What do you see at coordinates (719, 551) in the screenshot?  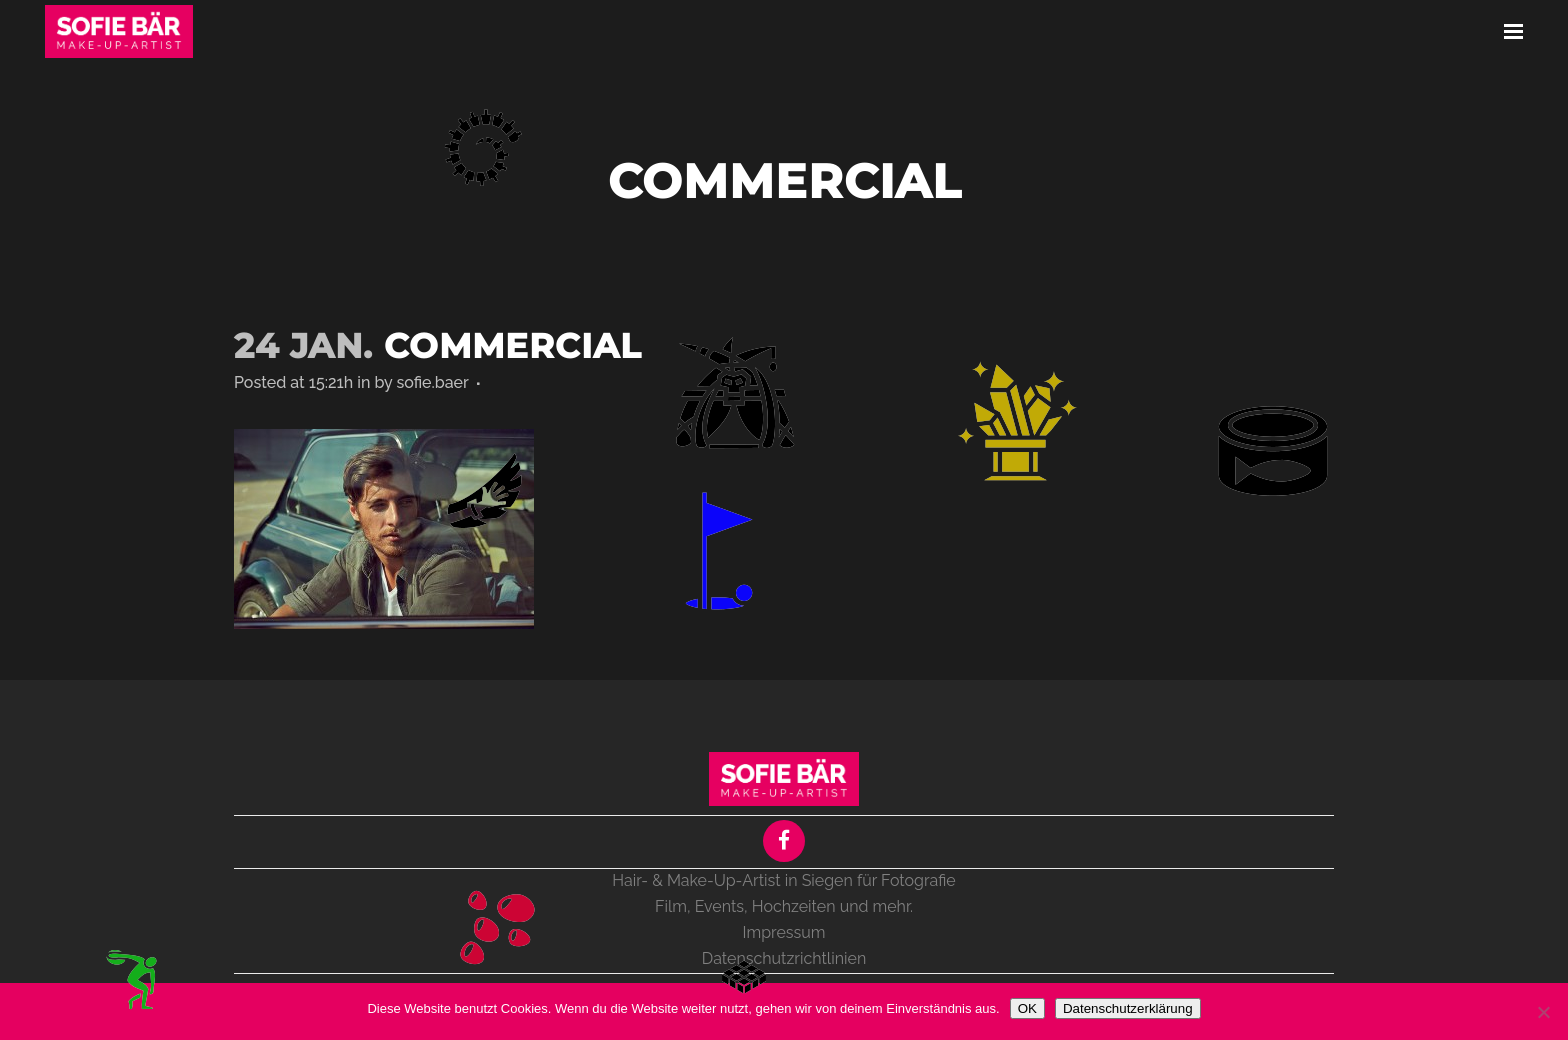 I see `access golf or mini-golf game` at bounding box center [719, 551].